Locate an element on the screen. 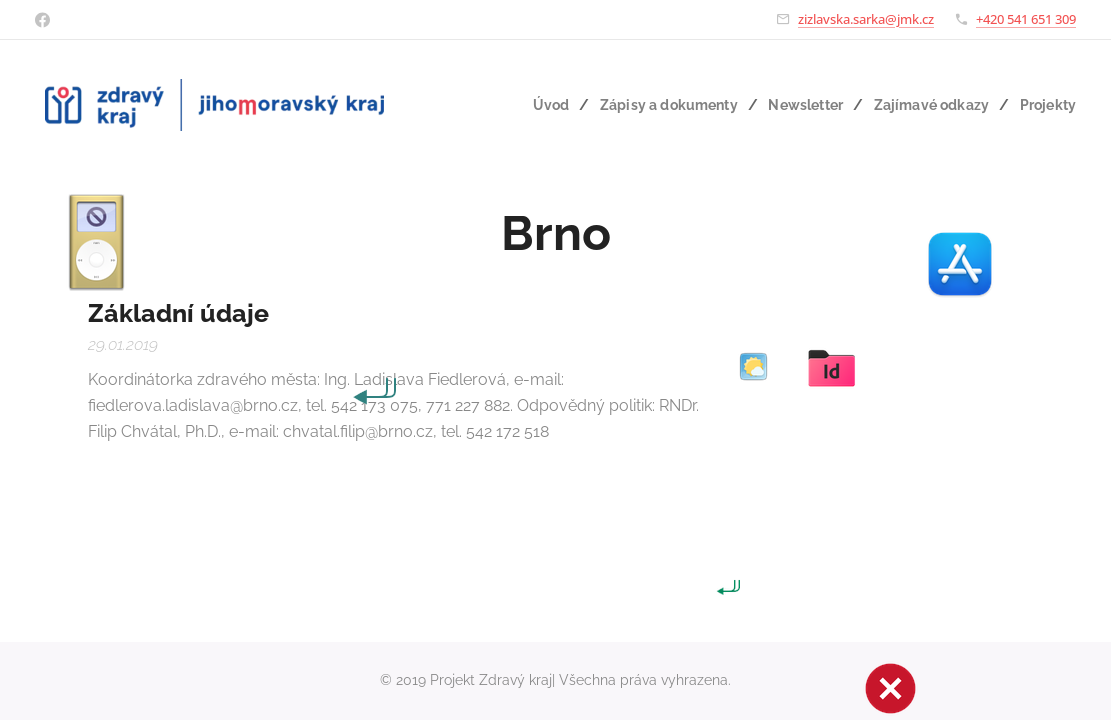  open the weather app is located at coordinates (753, 366).